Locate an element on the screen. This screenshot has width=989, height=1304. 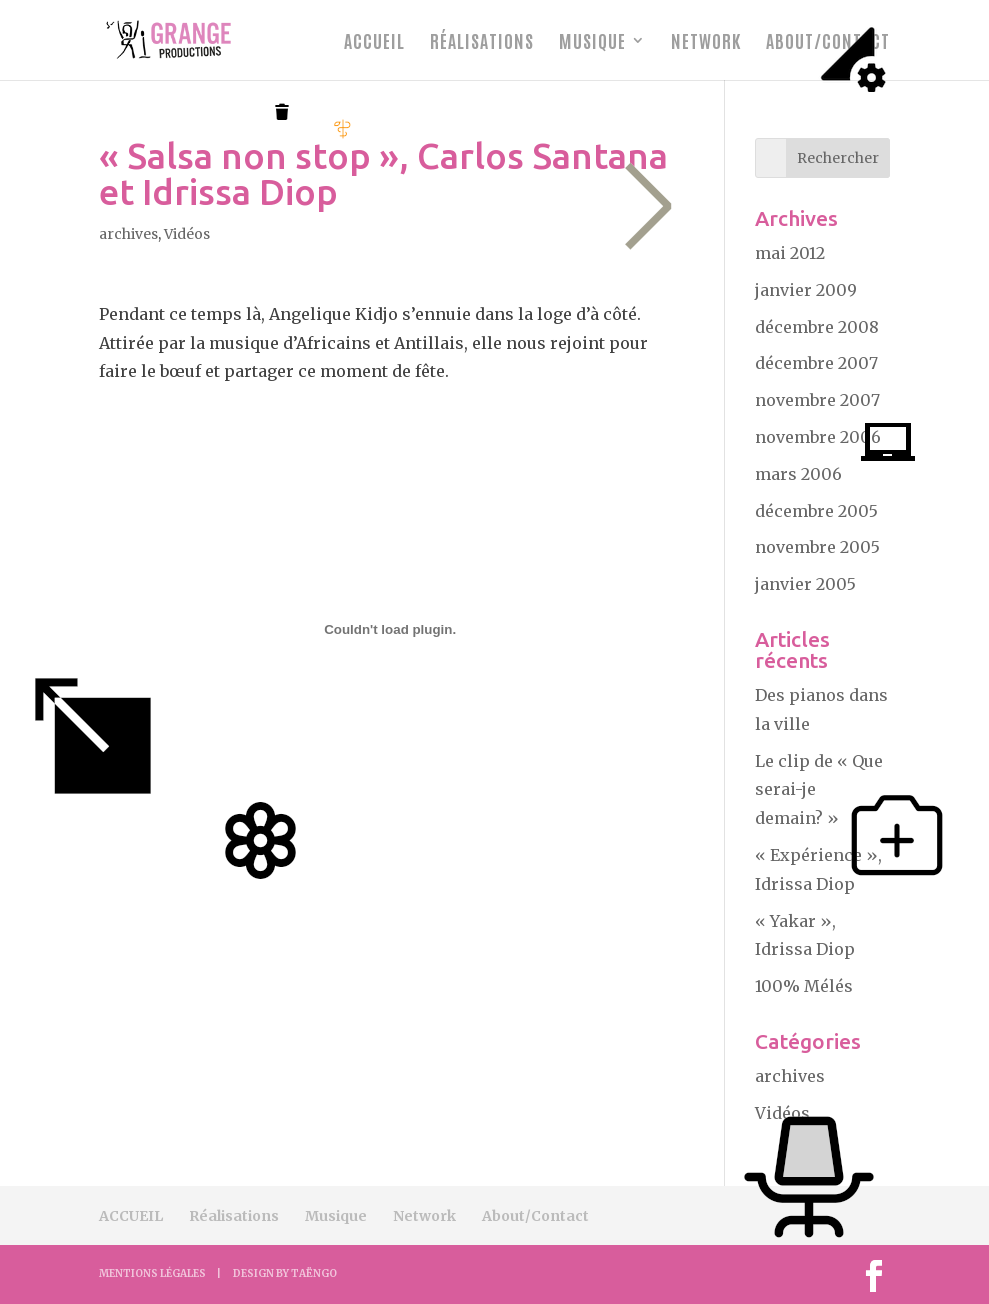
navigate to the next item or page is located at coordinates (645, 206).